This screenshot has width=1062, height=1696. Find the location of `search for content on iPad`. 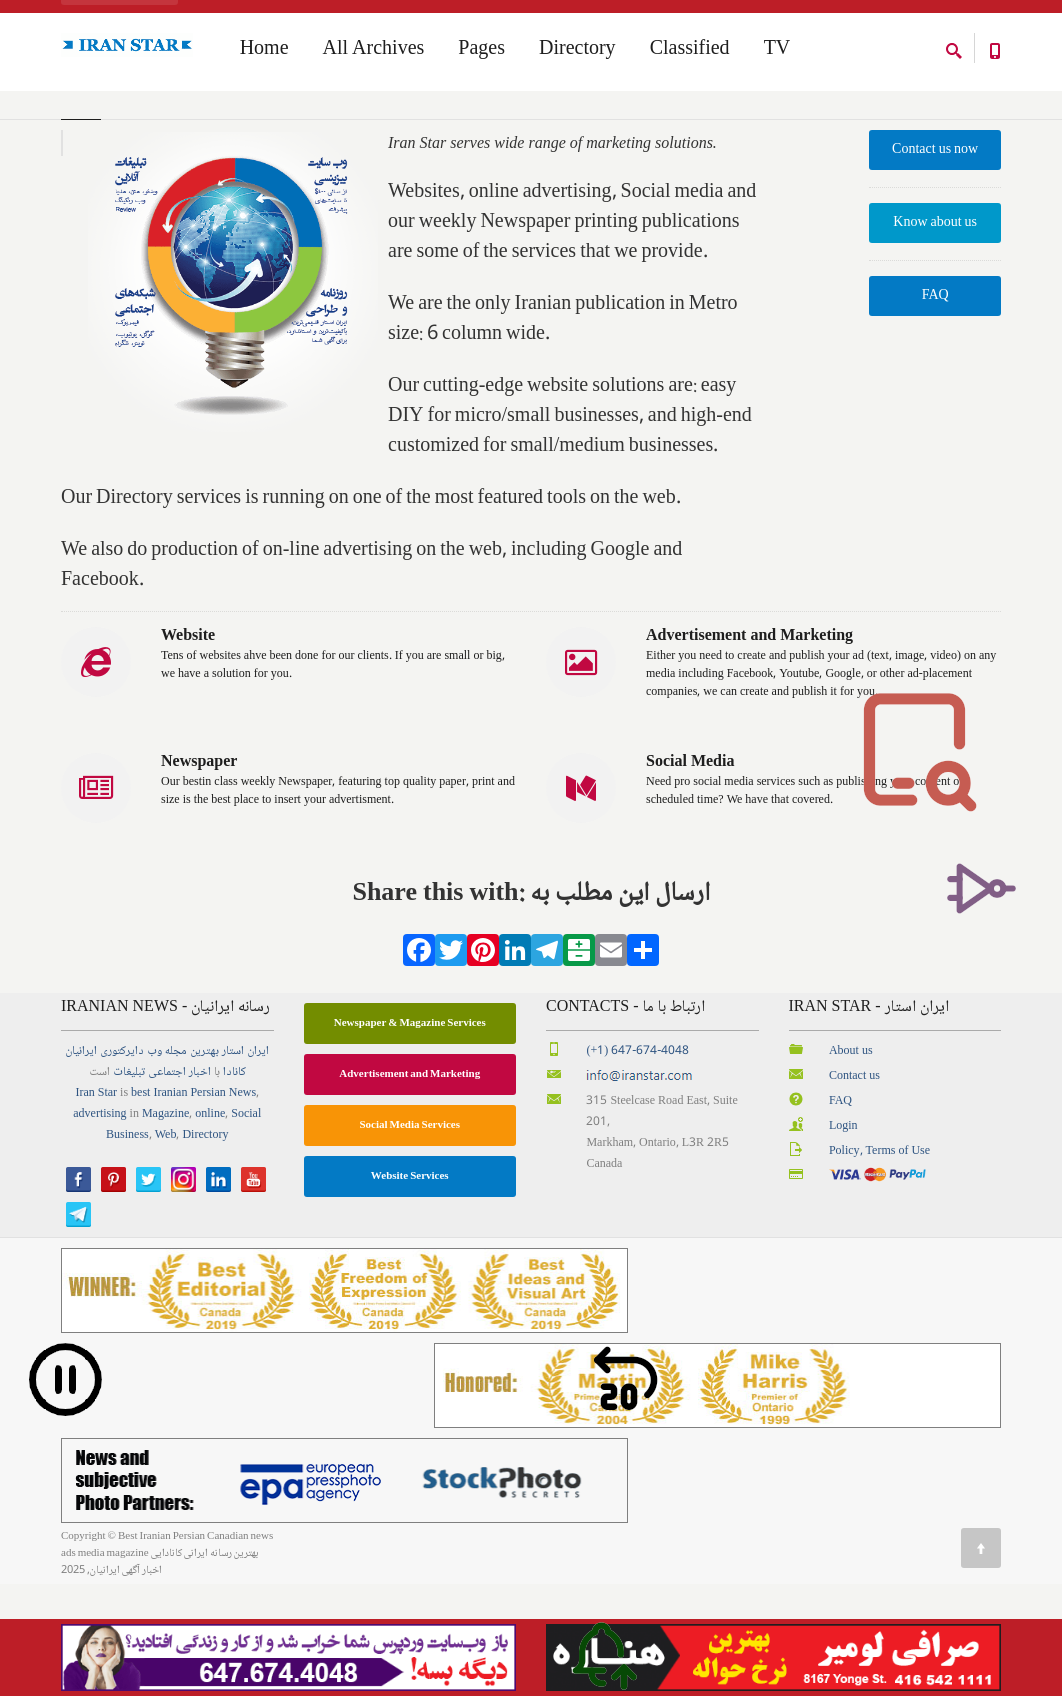

search for content on iPad is located at coordinates (914, 749).